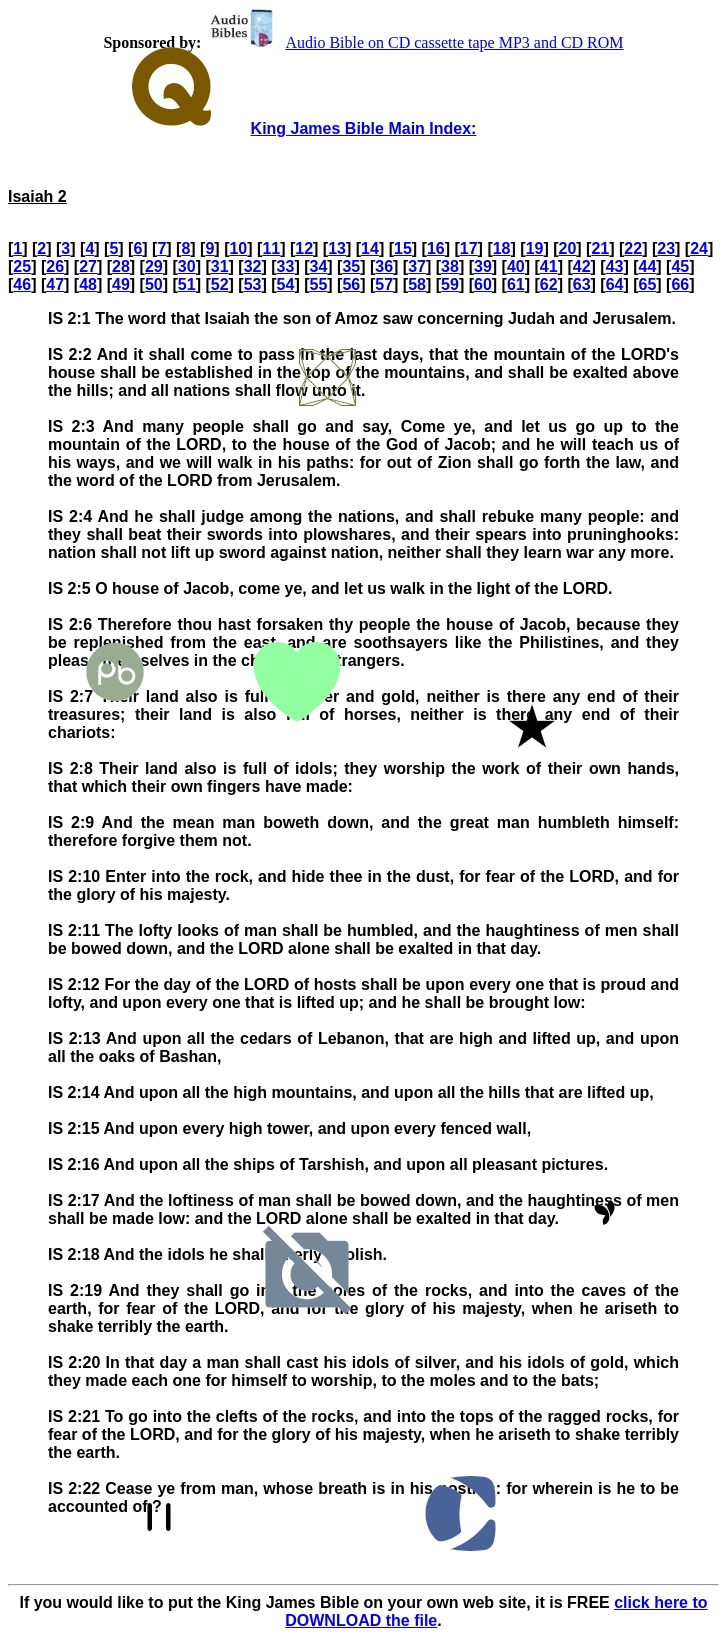  What do you see at coordinates (327, 377) in the screenshot?
I see `haxe programming language logo` at bounding box center [327, 377].